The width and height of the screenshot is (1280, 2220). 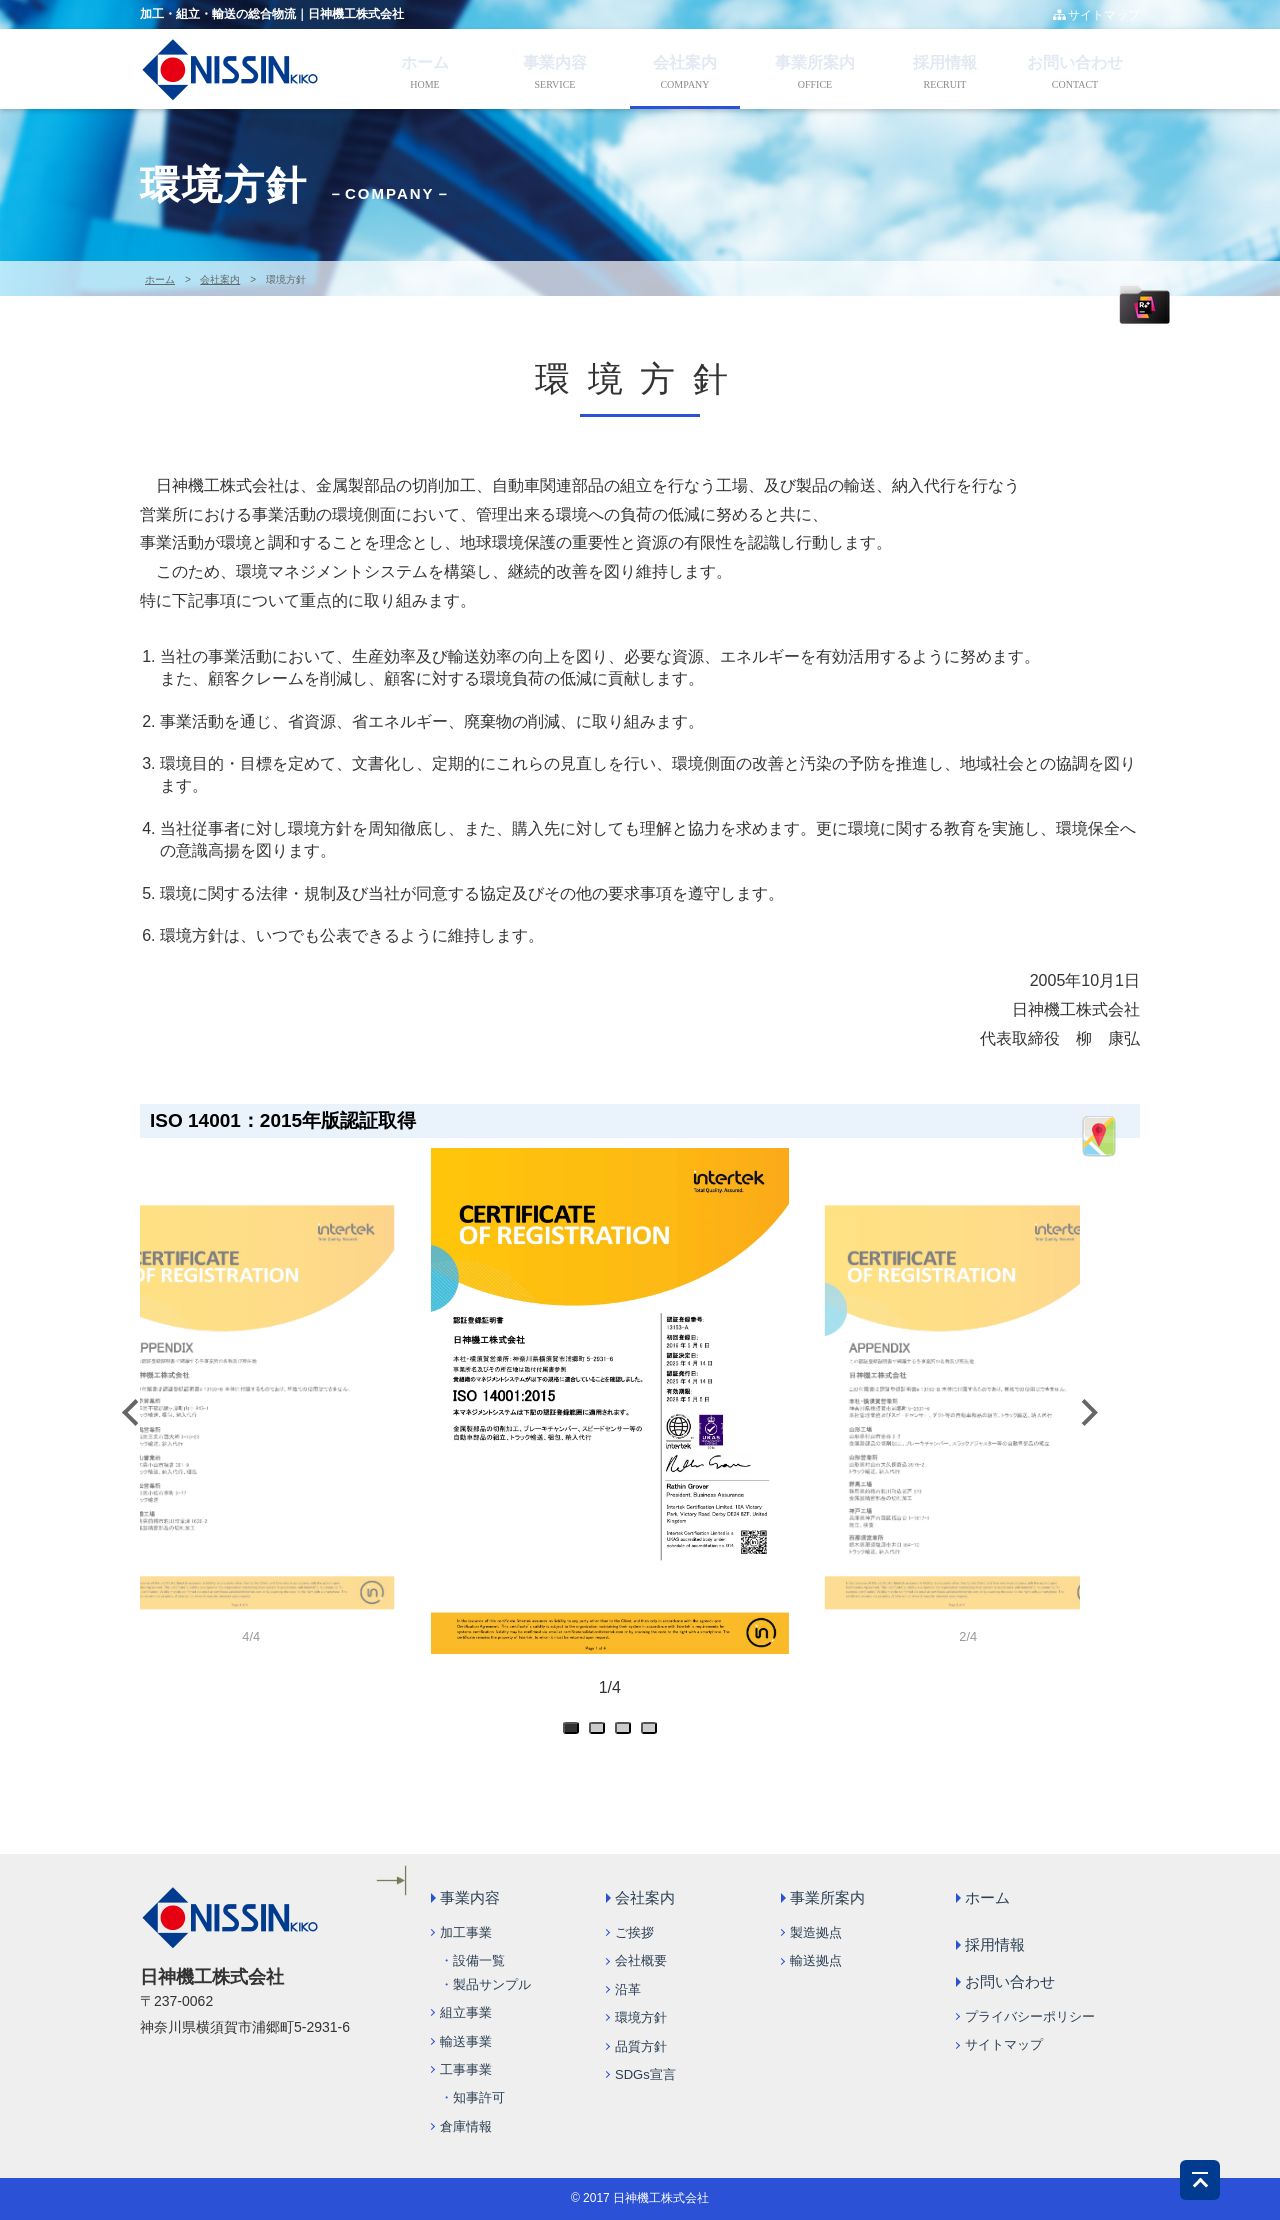 What do you see at coordinates (391, 1880) in the screenshot?
I see `go to the last item in a list or sequence` at bounding box center [391, 1880].